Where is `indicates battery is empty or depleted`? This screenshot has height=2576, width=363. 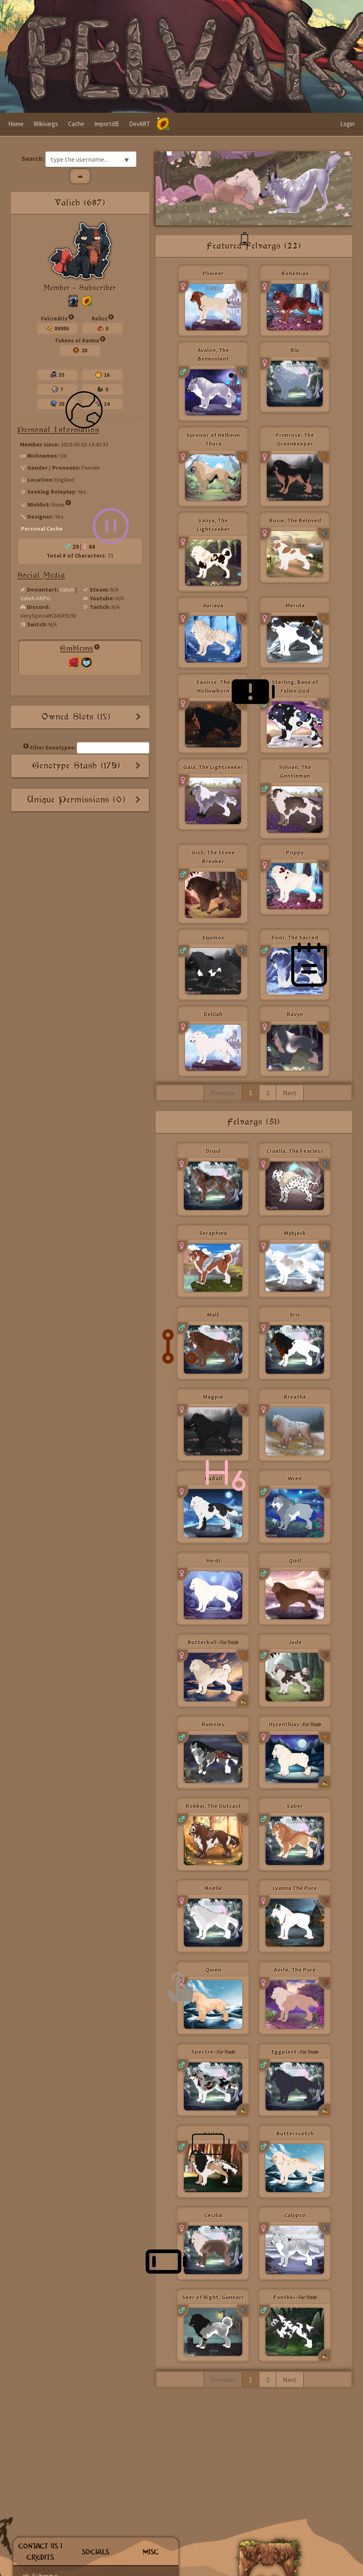 indicates battery is empty or depleted is located at coordinates (210, 2144).